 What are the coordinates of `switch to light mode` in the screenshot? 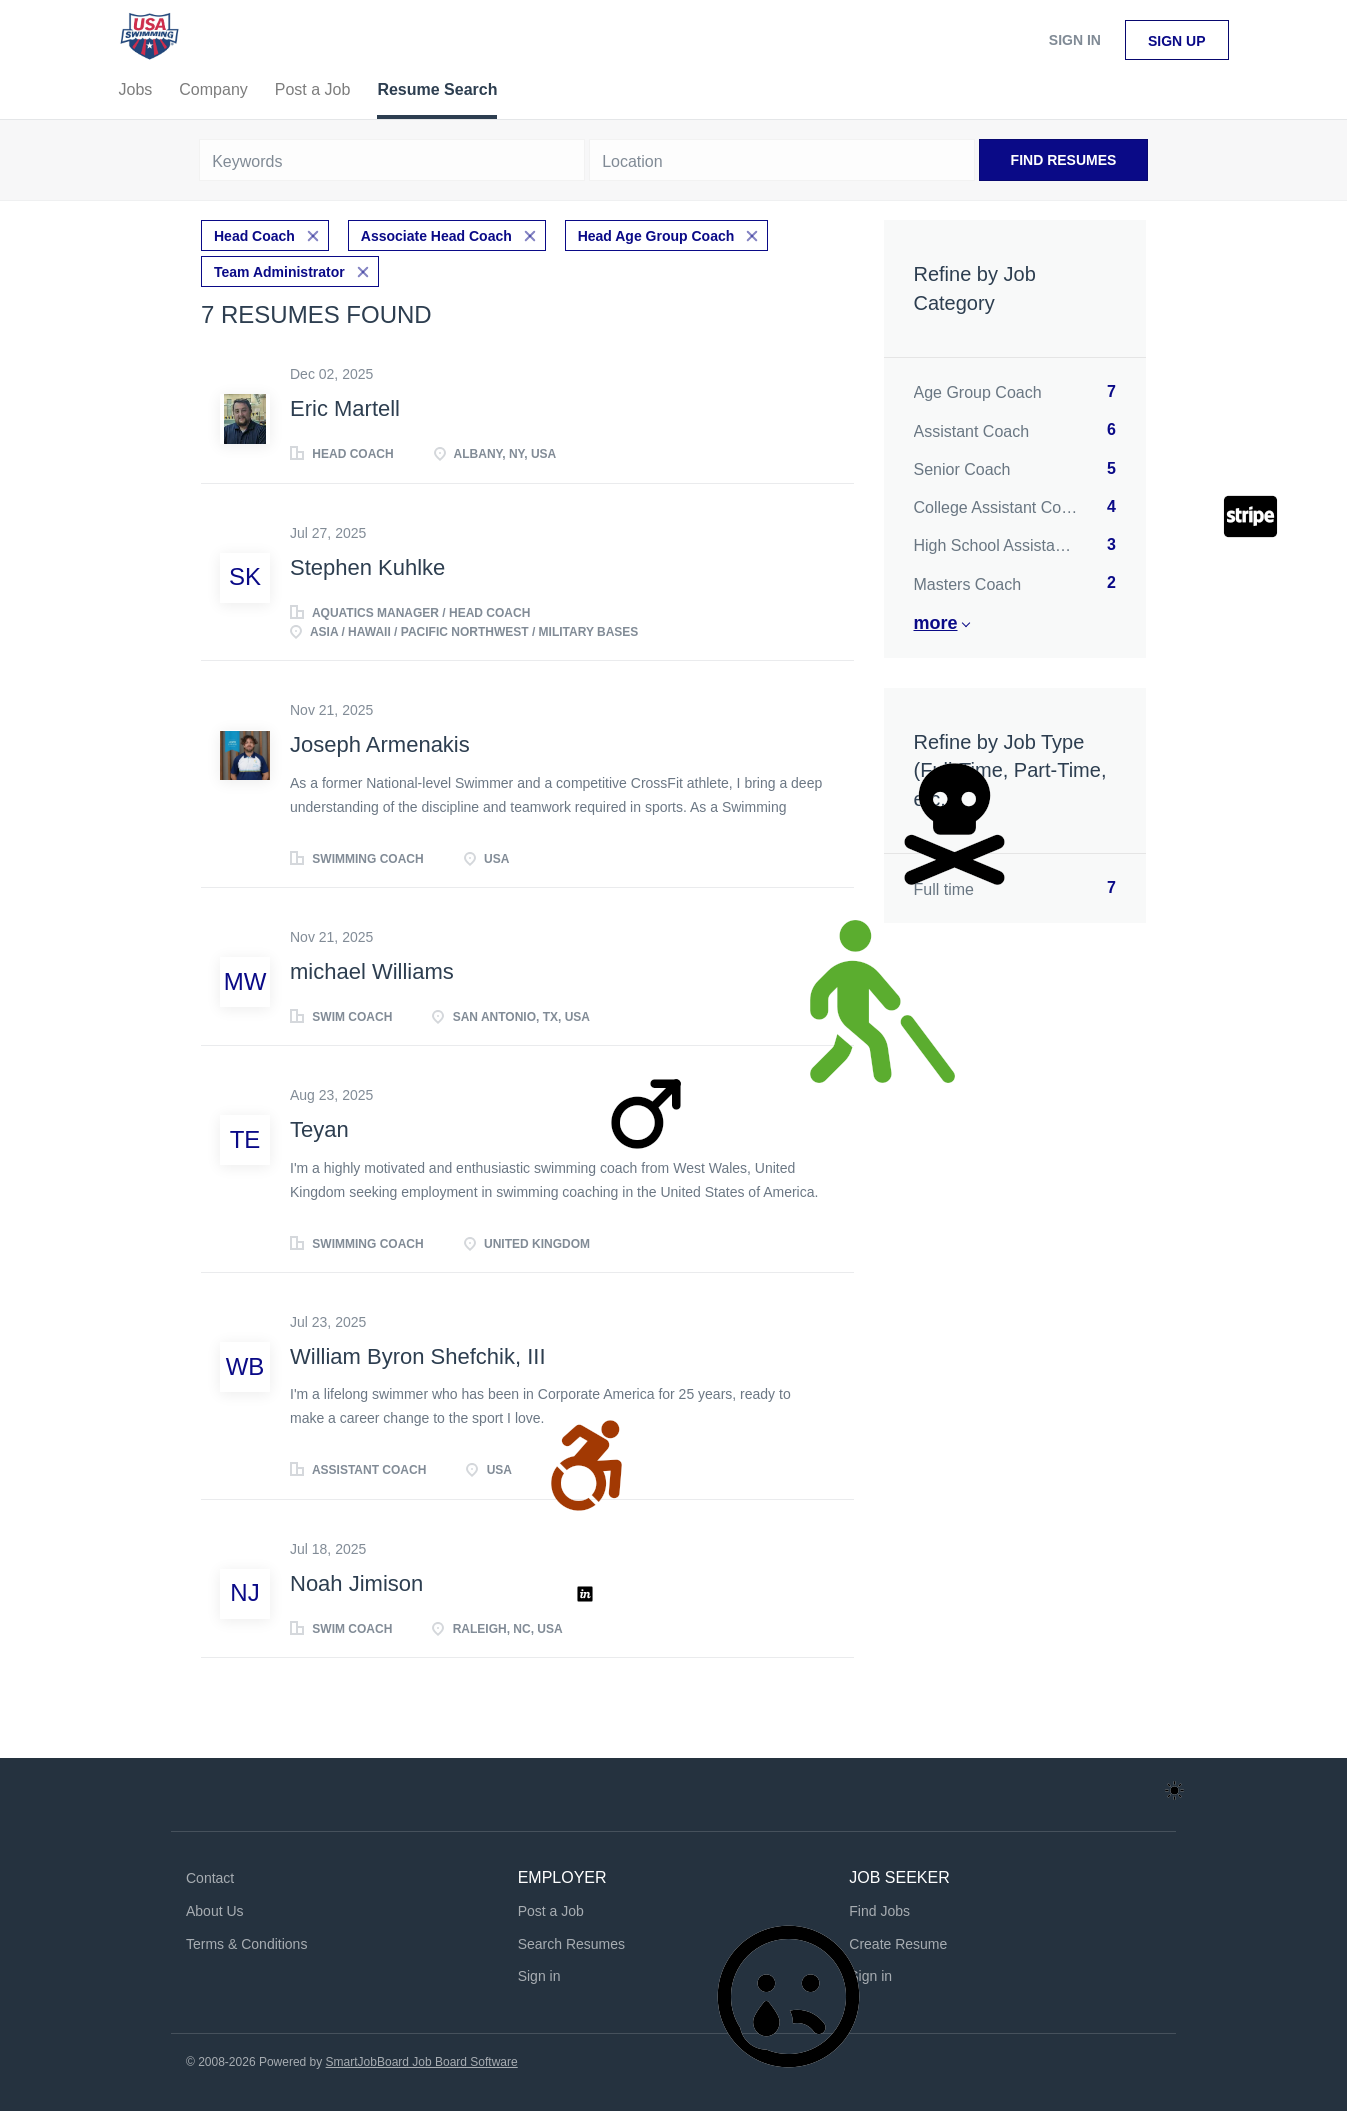 It's located at (1174, 1790).